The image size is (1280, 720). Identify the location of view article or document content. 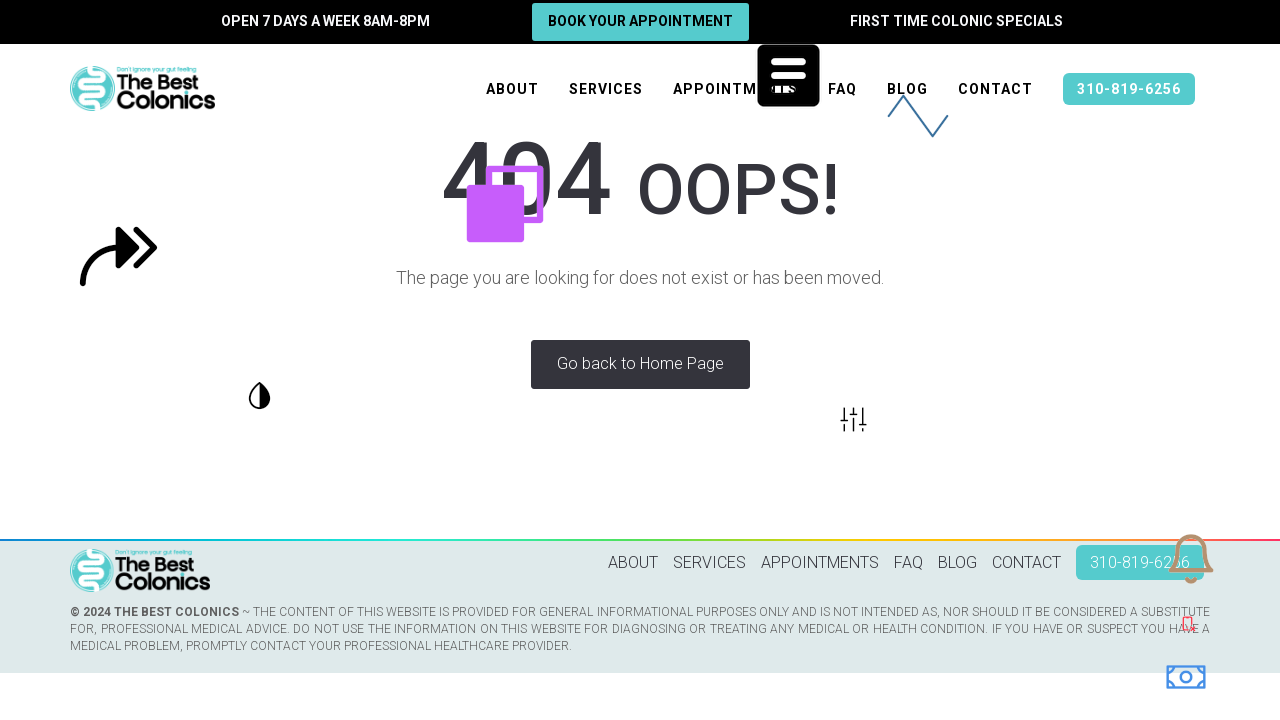
(788, 75).